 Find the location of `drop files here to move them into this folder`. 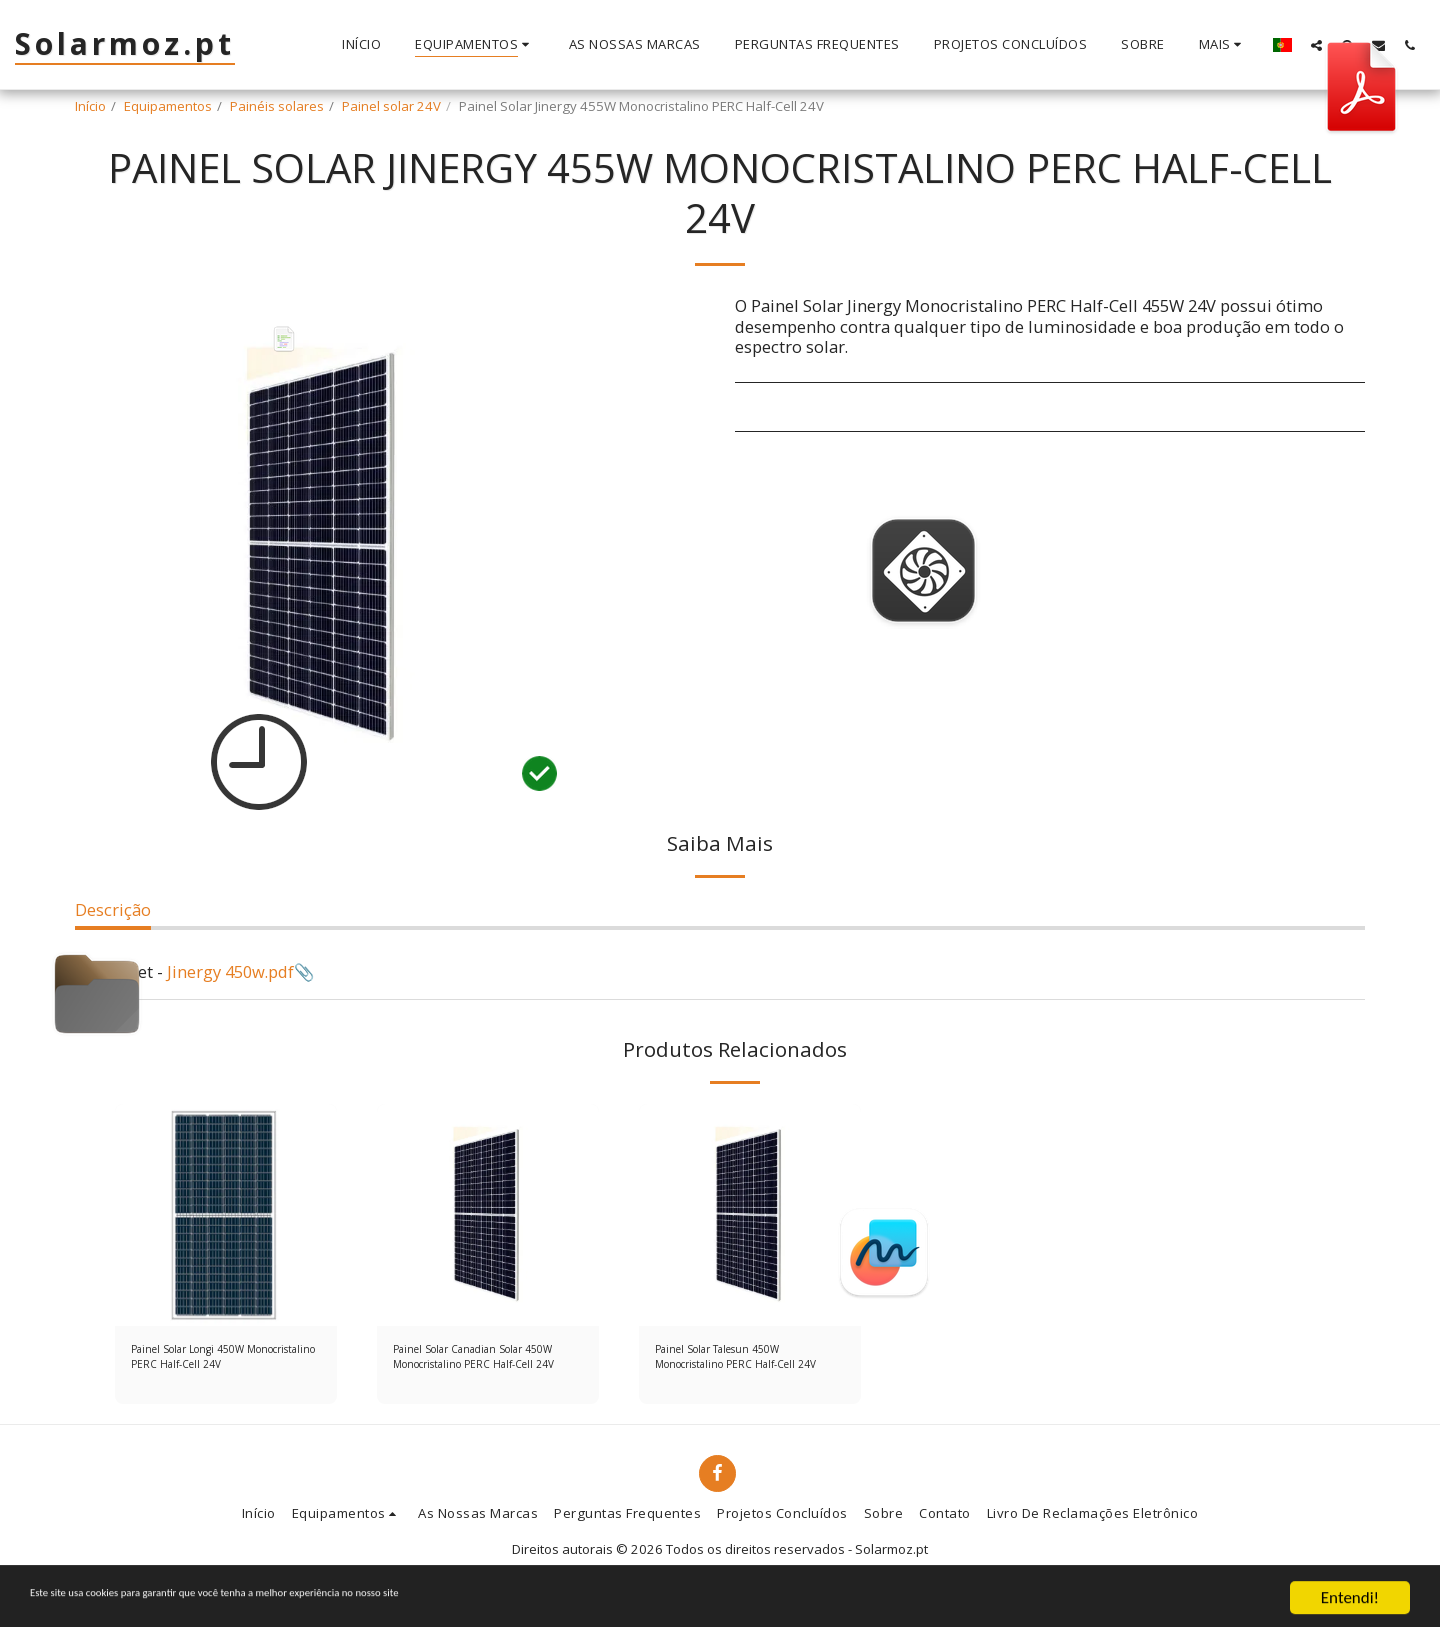

drop files here to move them into this folder is located at coordinates (97, 994).